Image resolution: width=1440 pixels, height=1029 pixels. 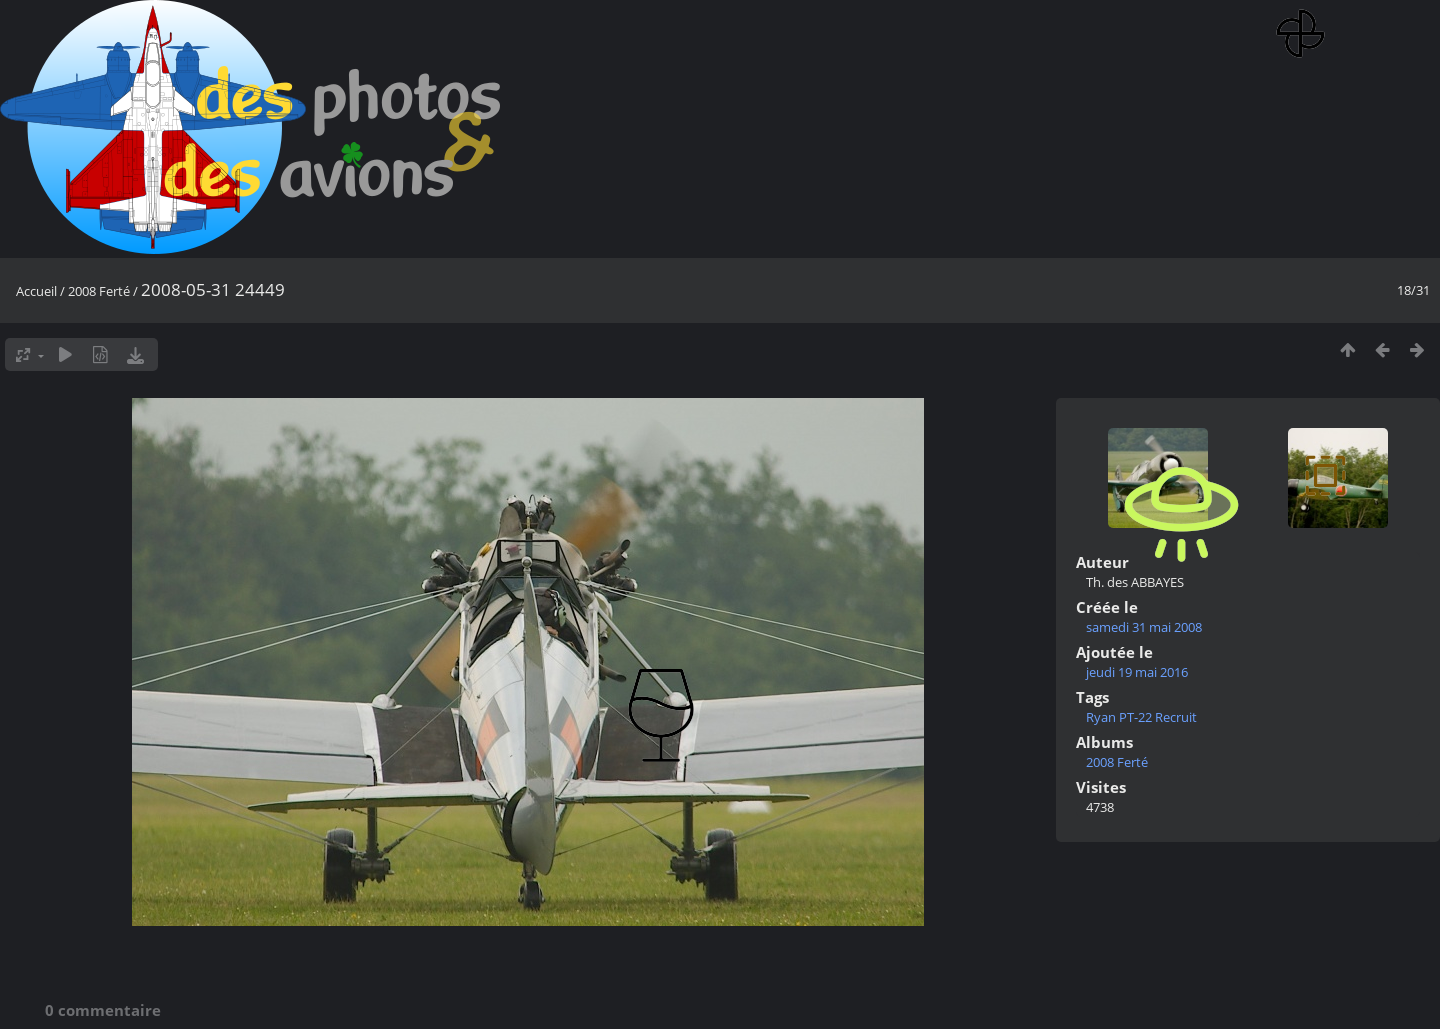 What do you see at coordinates (1181, 512) in the screenshot?
I see `access sci-fi or space-themed content` at bounding box center [1181, 512].